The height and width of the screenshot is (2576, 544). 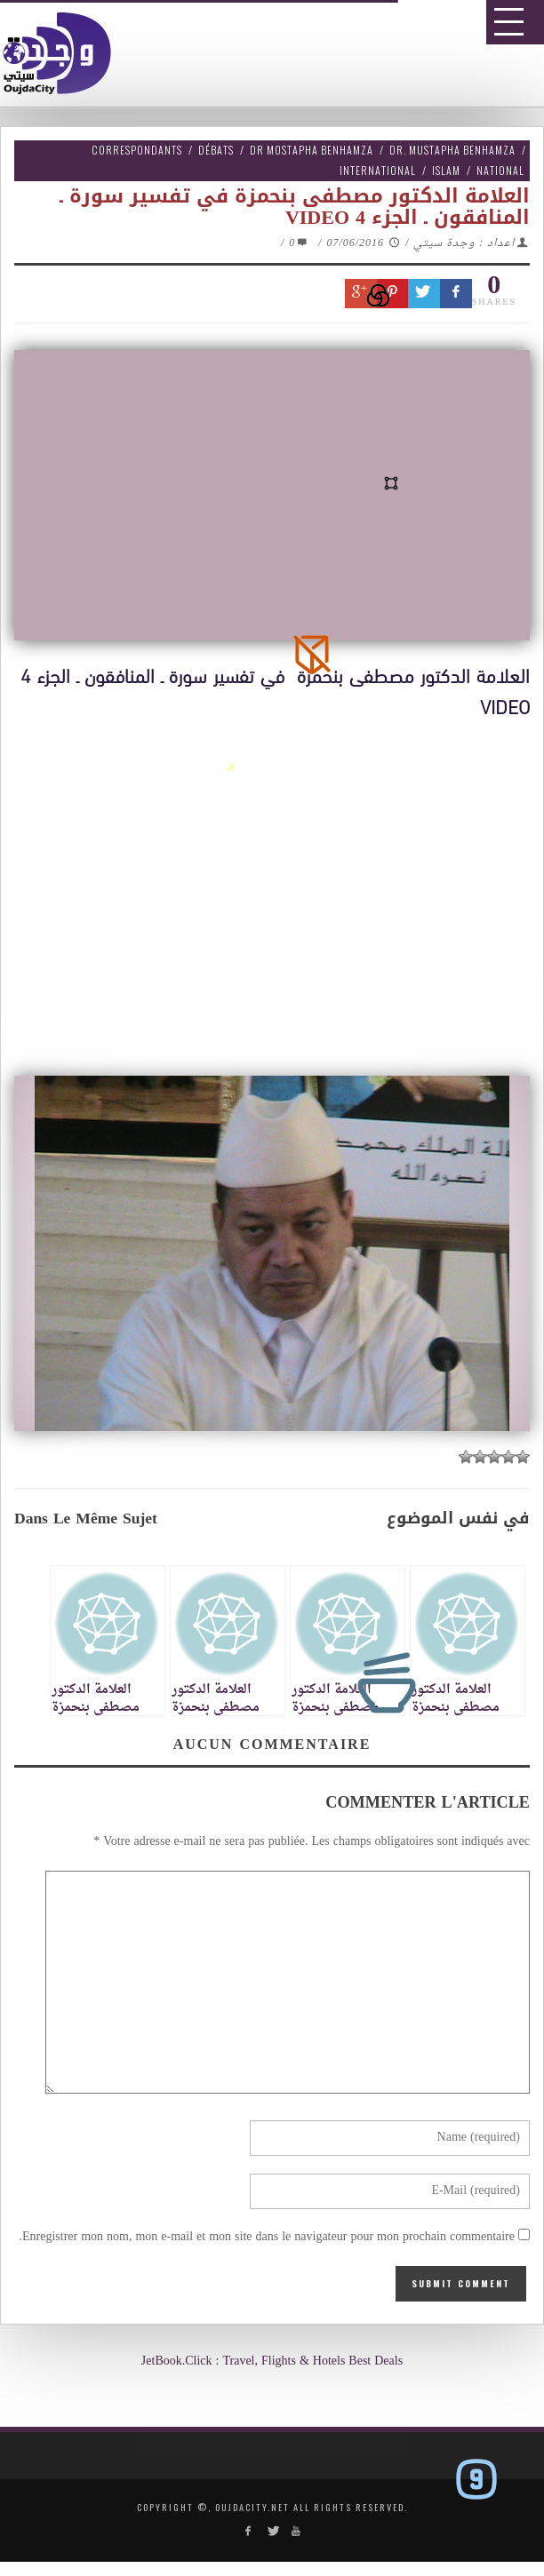 I want to click on view ring network topology, so click(x=391, y=483).